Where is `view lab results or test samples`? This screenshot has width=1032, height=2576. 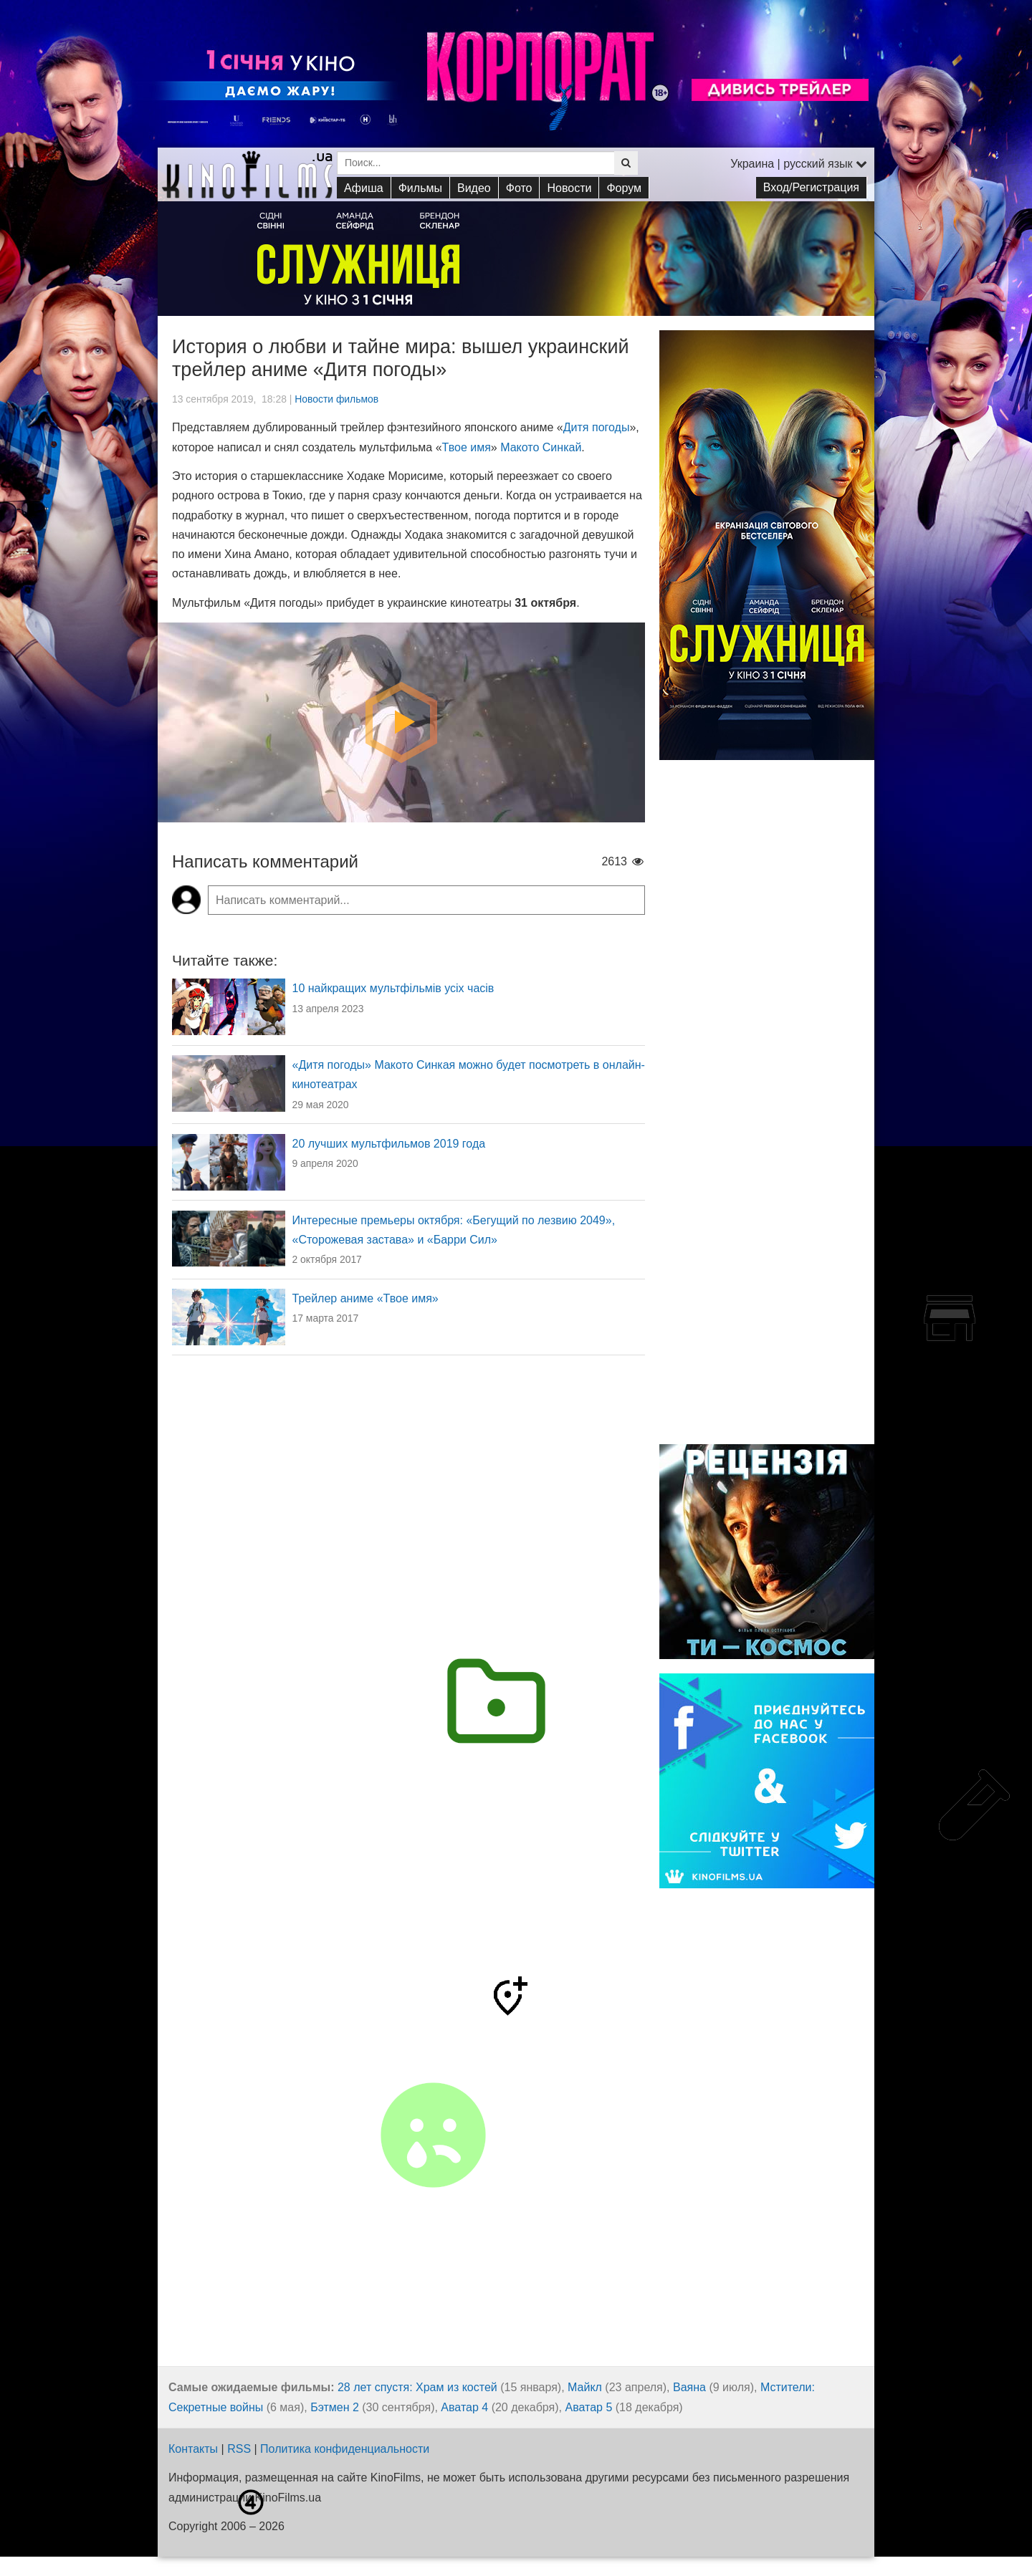 view lab results or test samples is located at coordinates (974, 1804).